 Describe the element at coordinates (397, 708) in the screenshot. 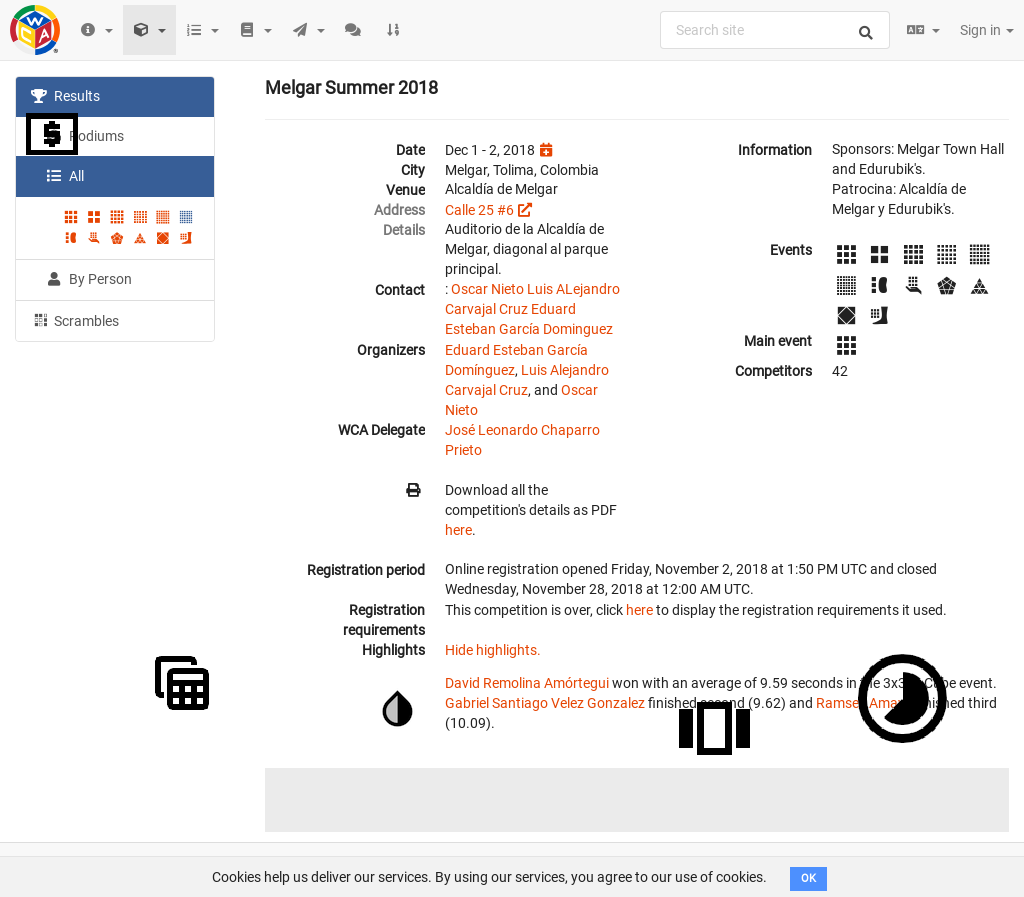

I see `toggle color inversion or dark mode` at that location.